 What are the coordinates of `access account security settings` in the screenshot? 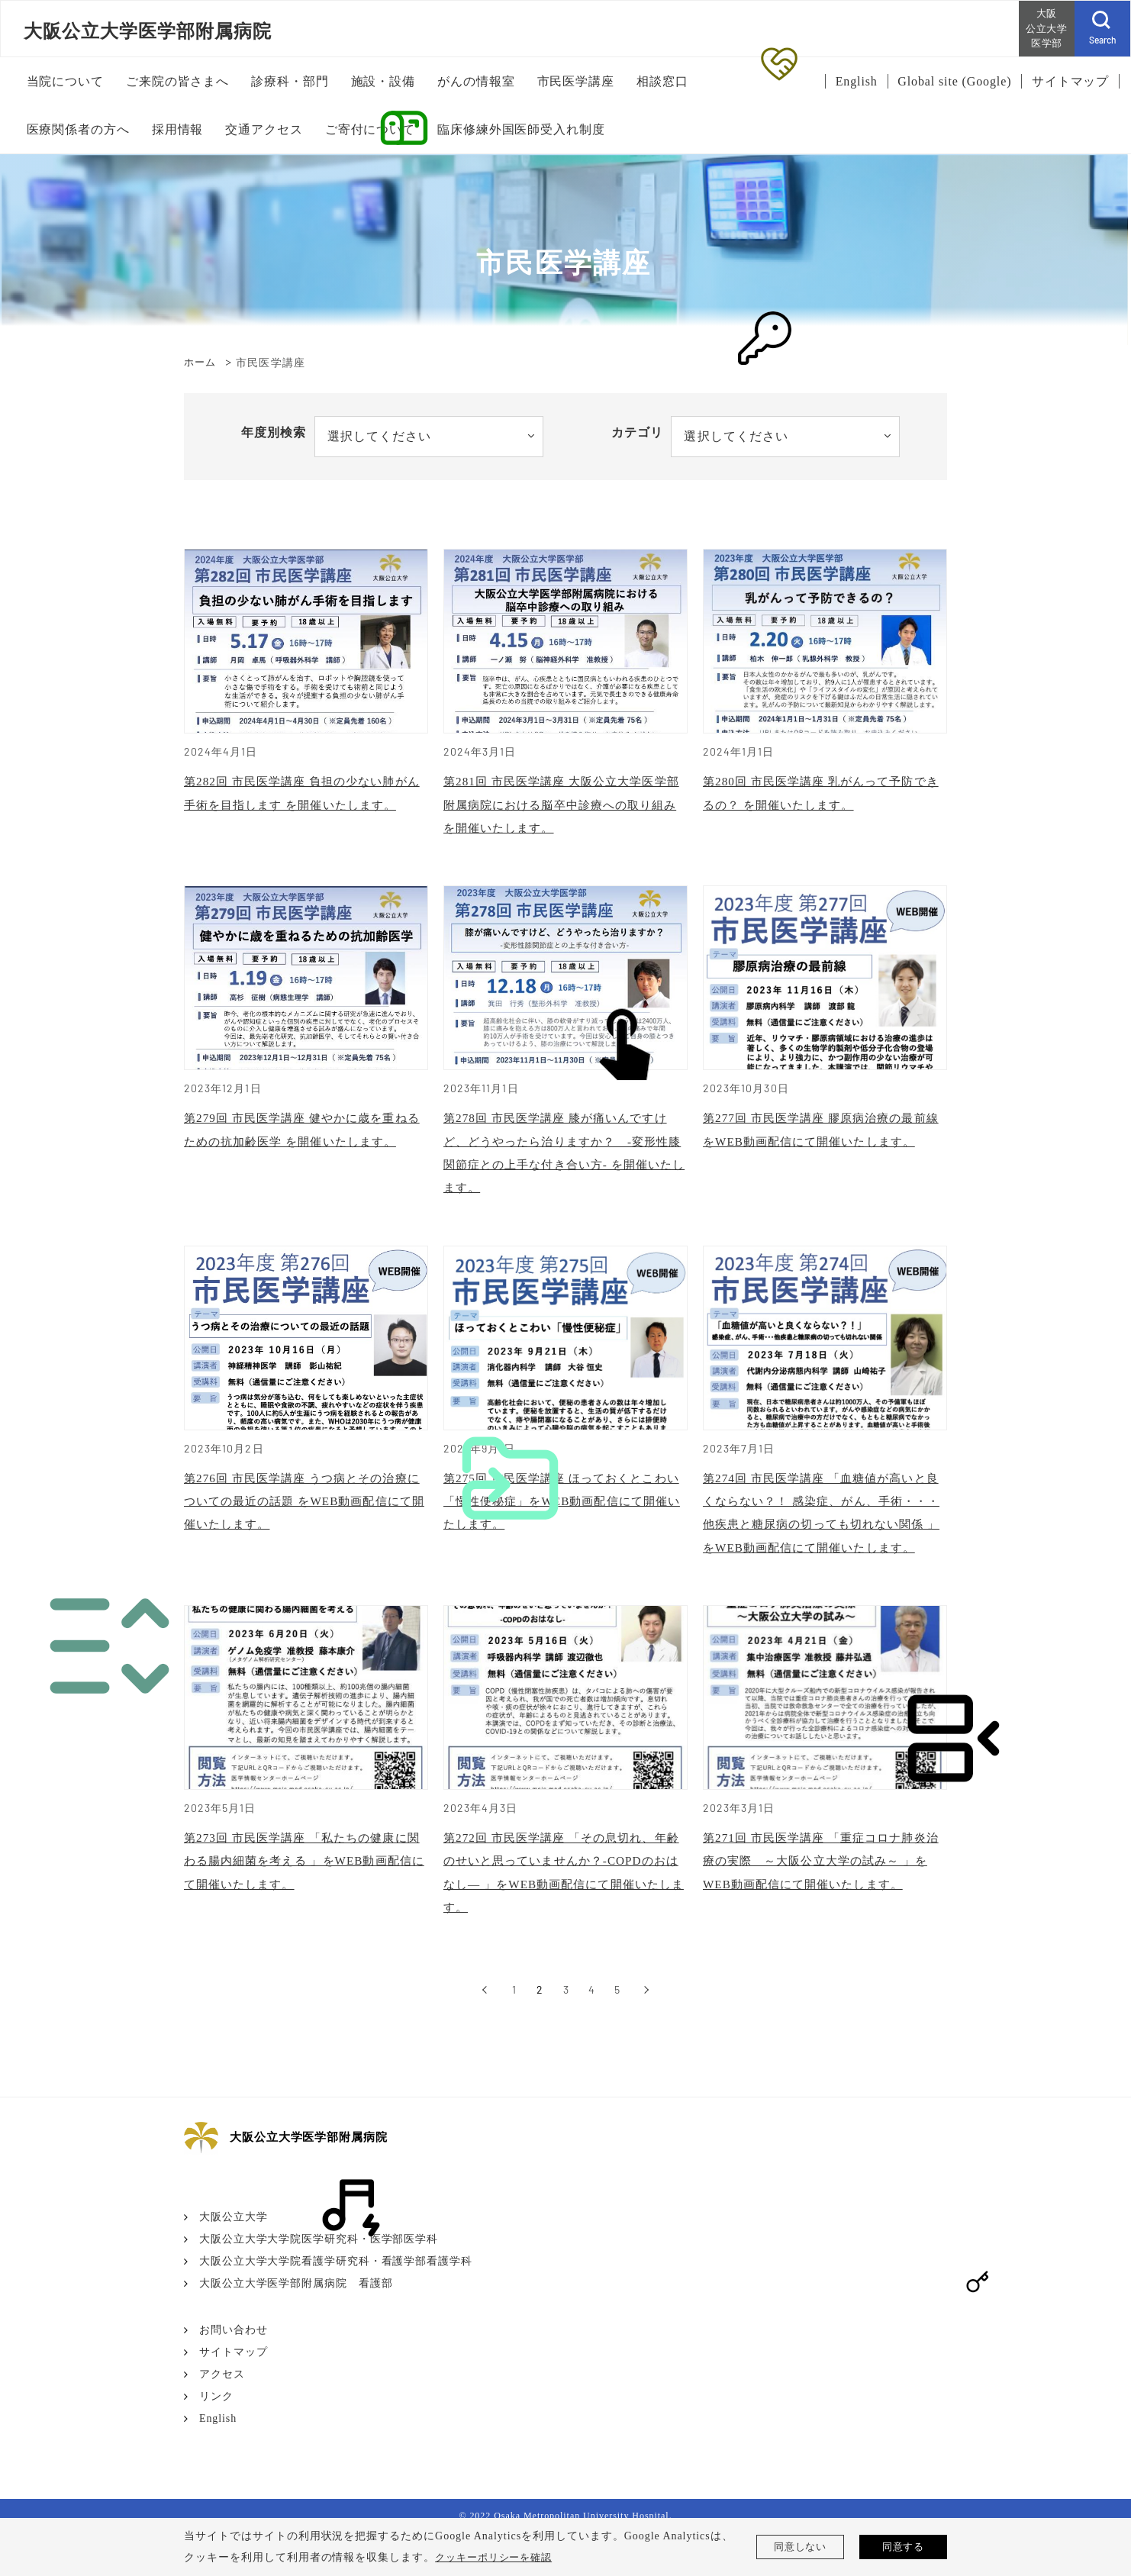 It's located at (765, 338).